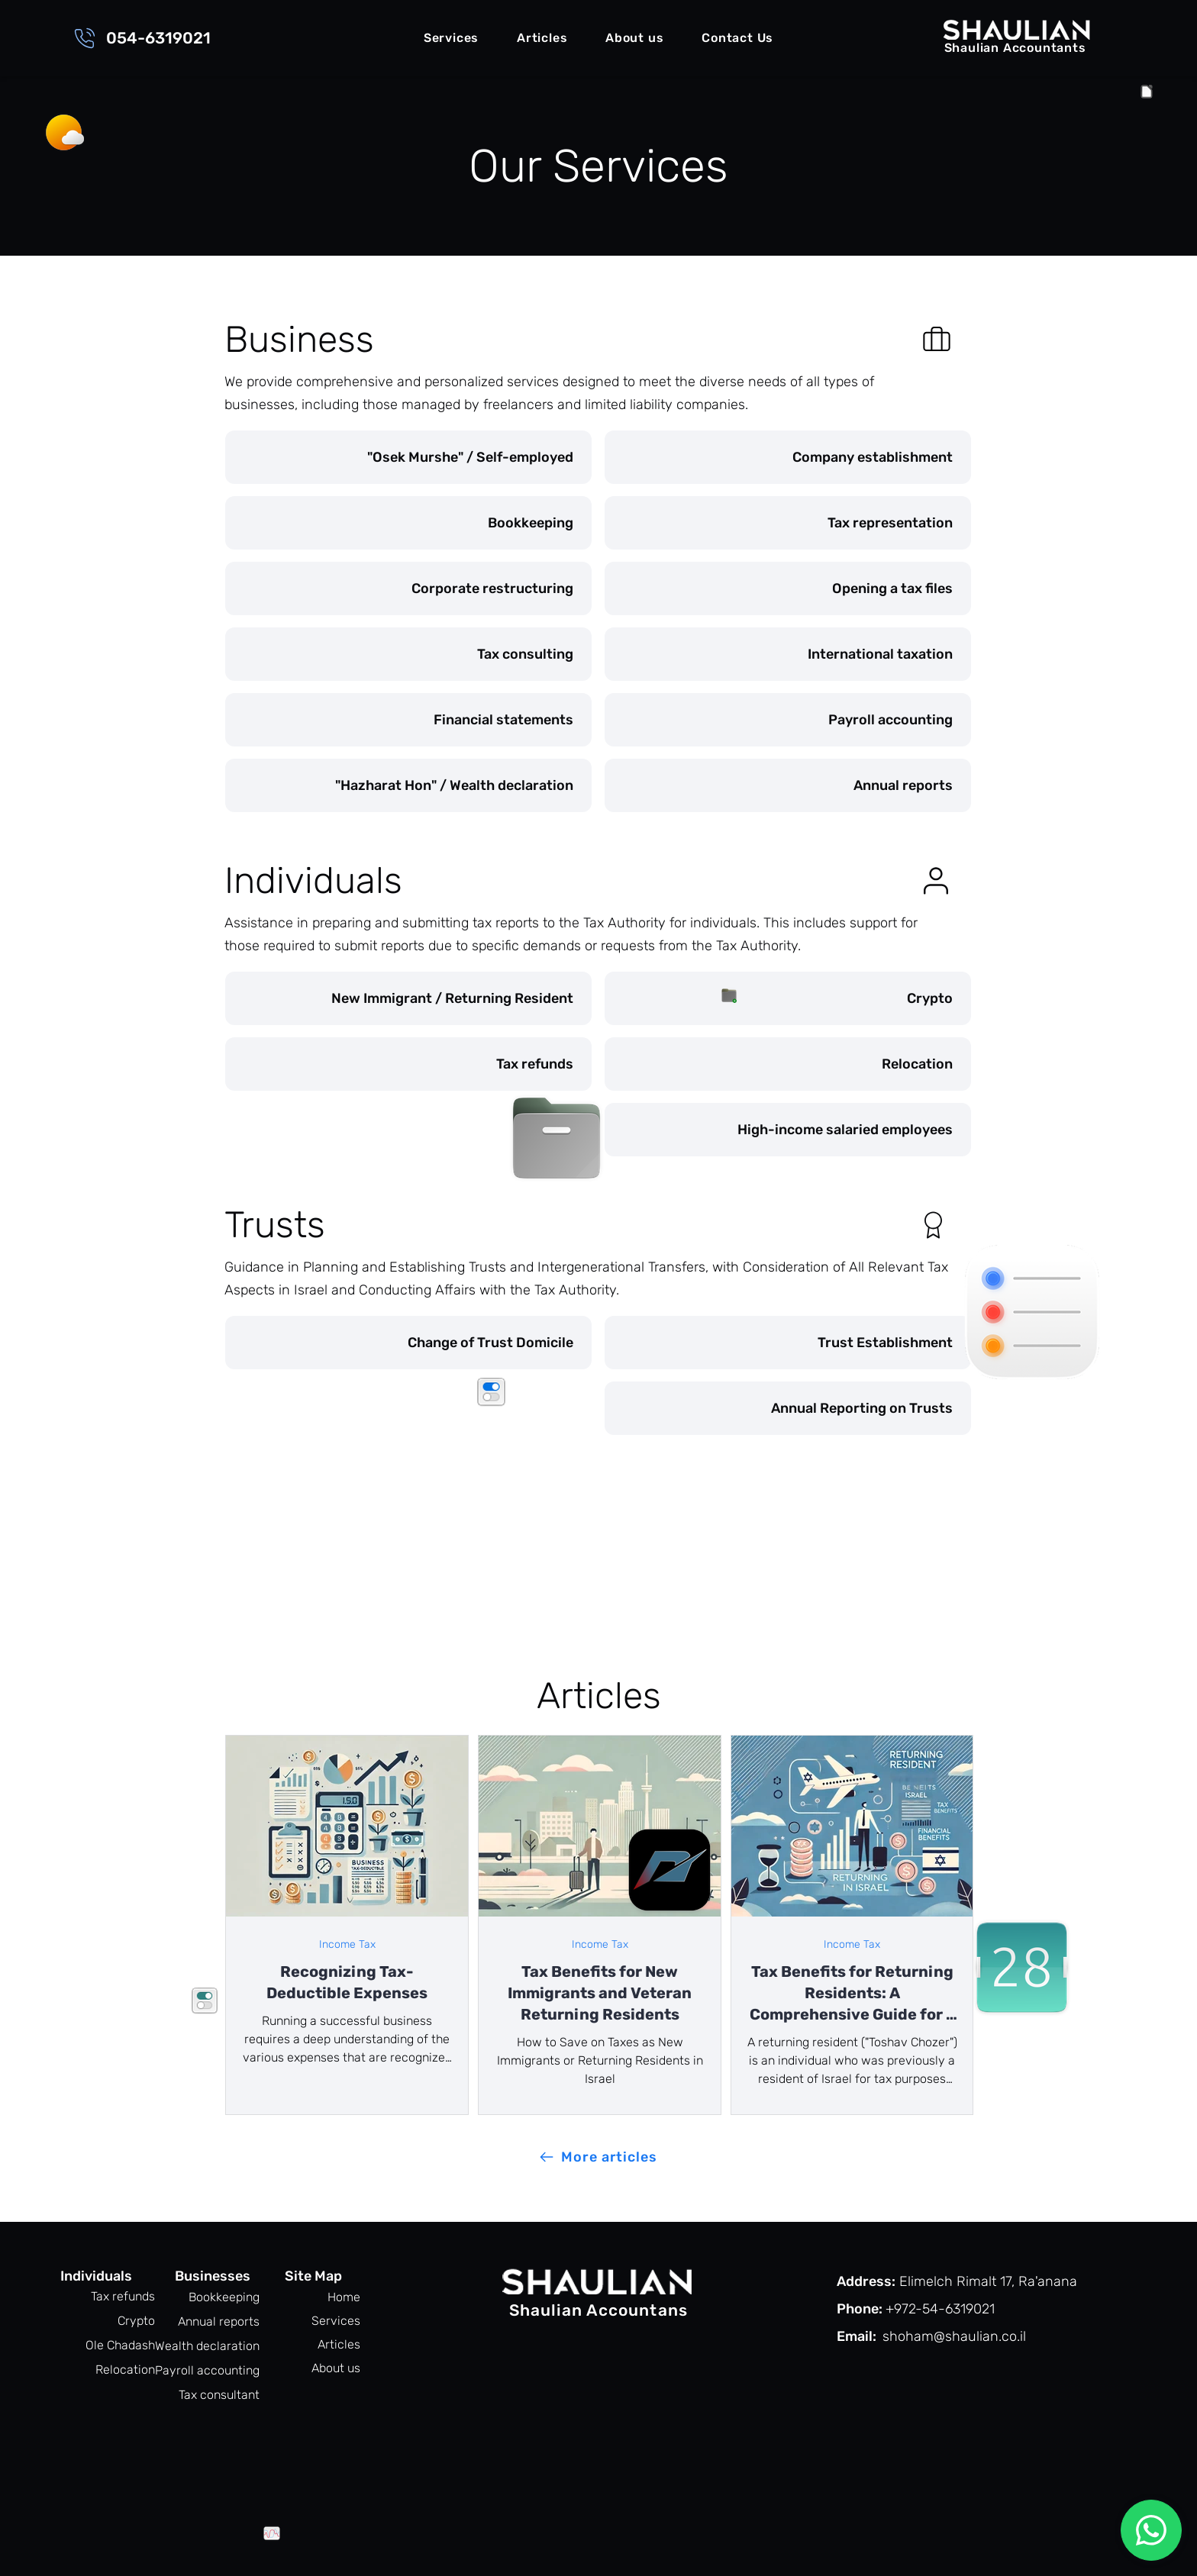 Image resolution: width=1197 pixels, height=2576 pixels. What do you see at coordinates (272, 2533) in the screenshot?
I see `view battery and power usage statistics` at bounding box center [272, 2533].